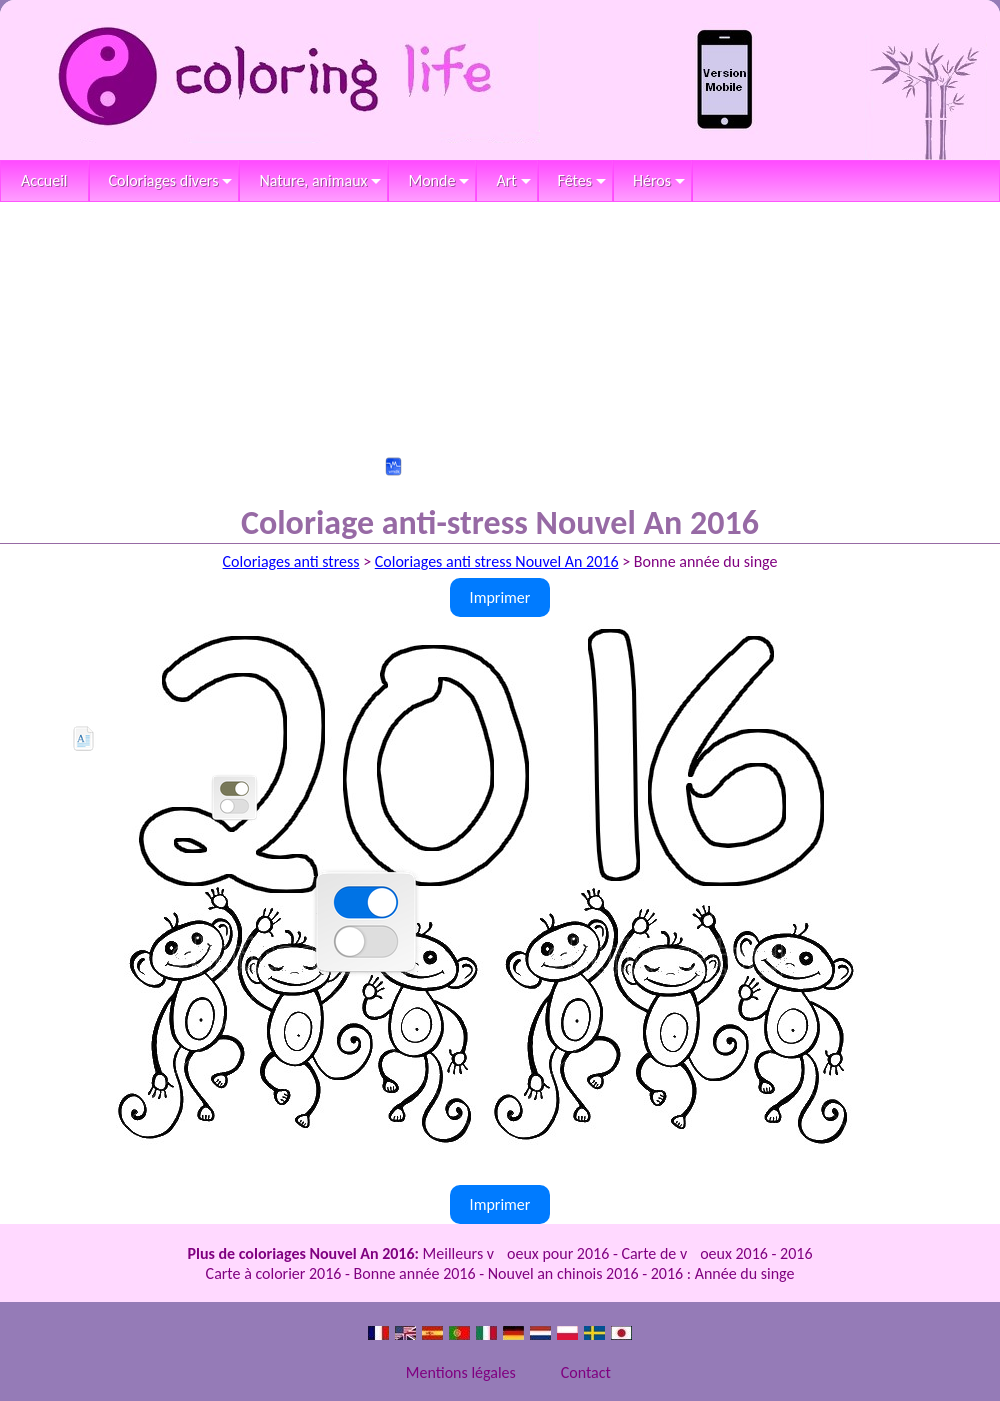 This screenshot has width=1000, height=1401. Describe the element at coordinates (393, 466) in the screenshot. I see `a virtualbox virtual machine disk file` at that location.